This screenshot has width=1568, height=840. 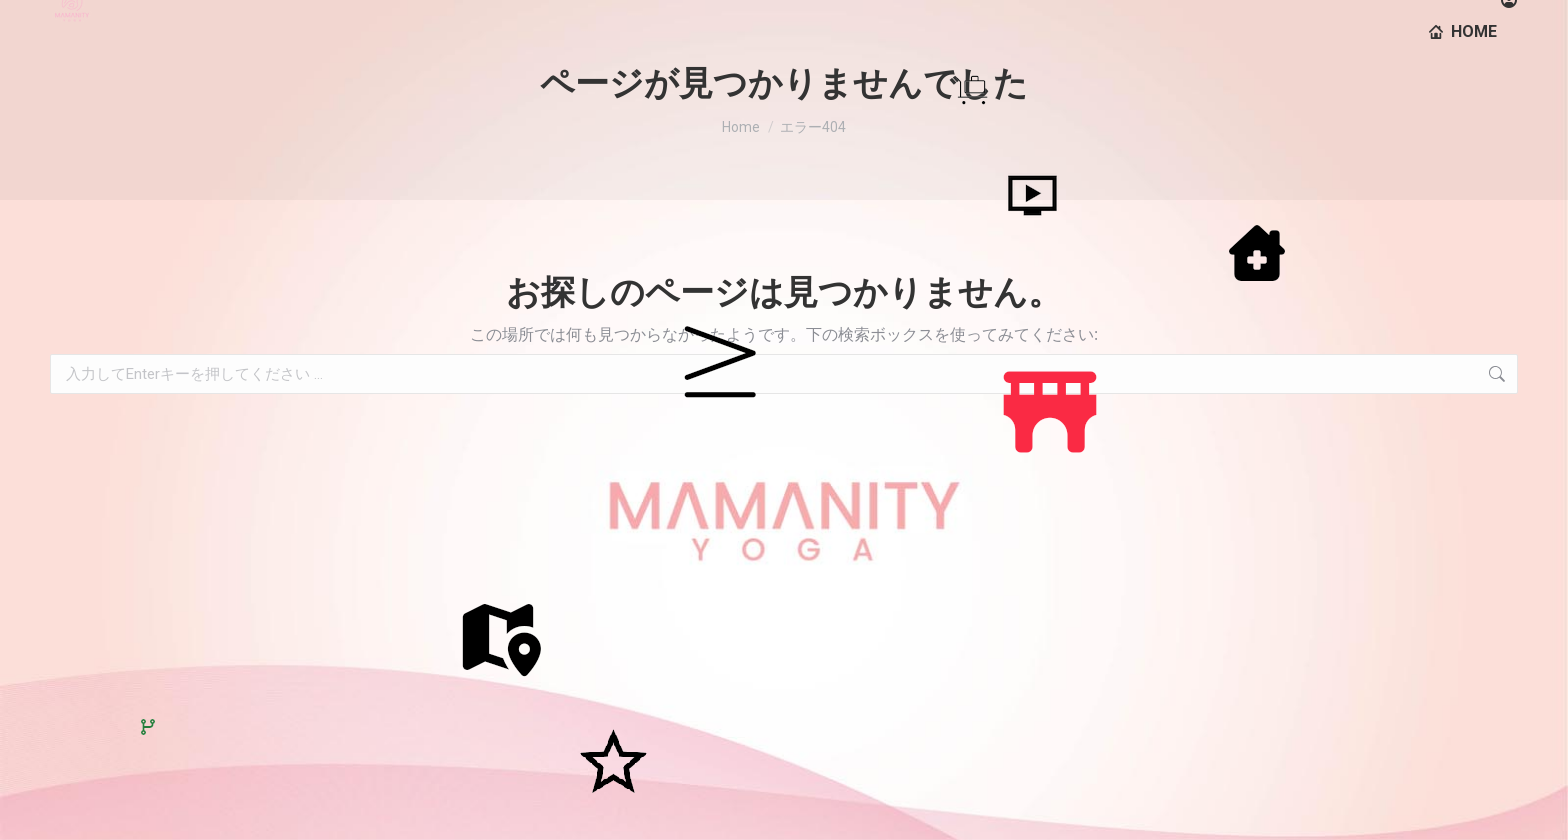 I want to click on indicates a value is greater than or equal to a threshold, so click(x=718, y=363).